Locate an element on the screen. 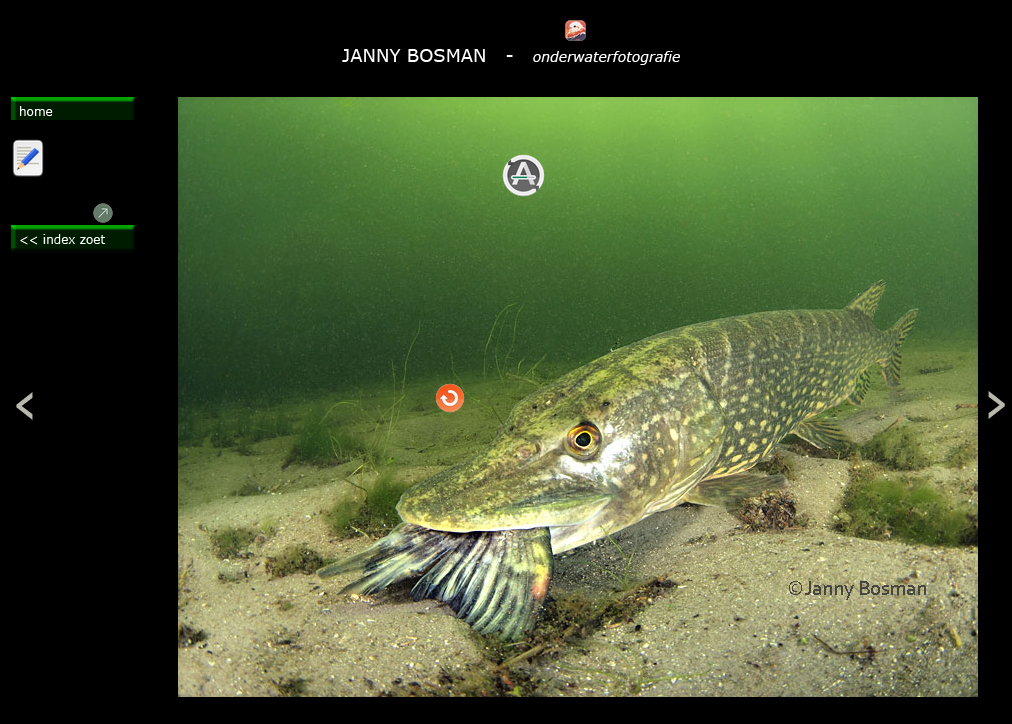 The height and width of the screenshot is (724, 1012). open the software learning center is located at coordinates (28, 158).